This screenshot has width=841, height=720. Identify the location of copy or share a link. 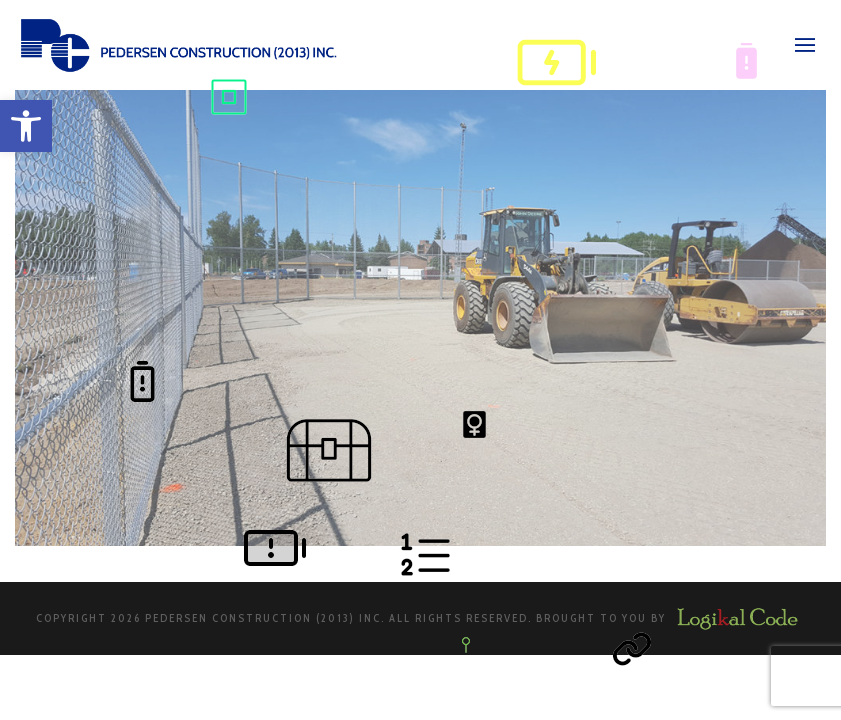
(632, 649).